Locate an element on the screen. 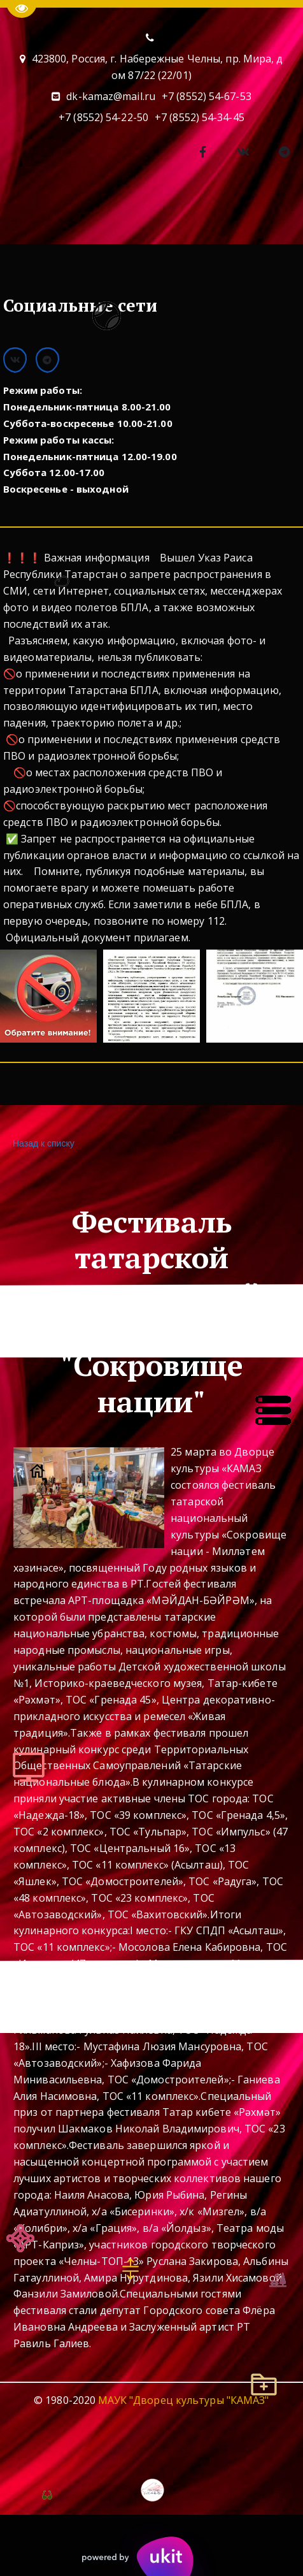 The height and width of the screenshot is (2576, 303). access virtual machine settings is located at coordinates (29, 1766).